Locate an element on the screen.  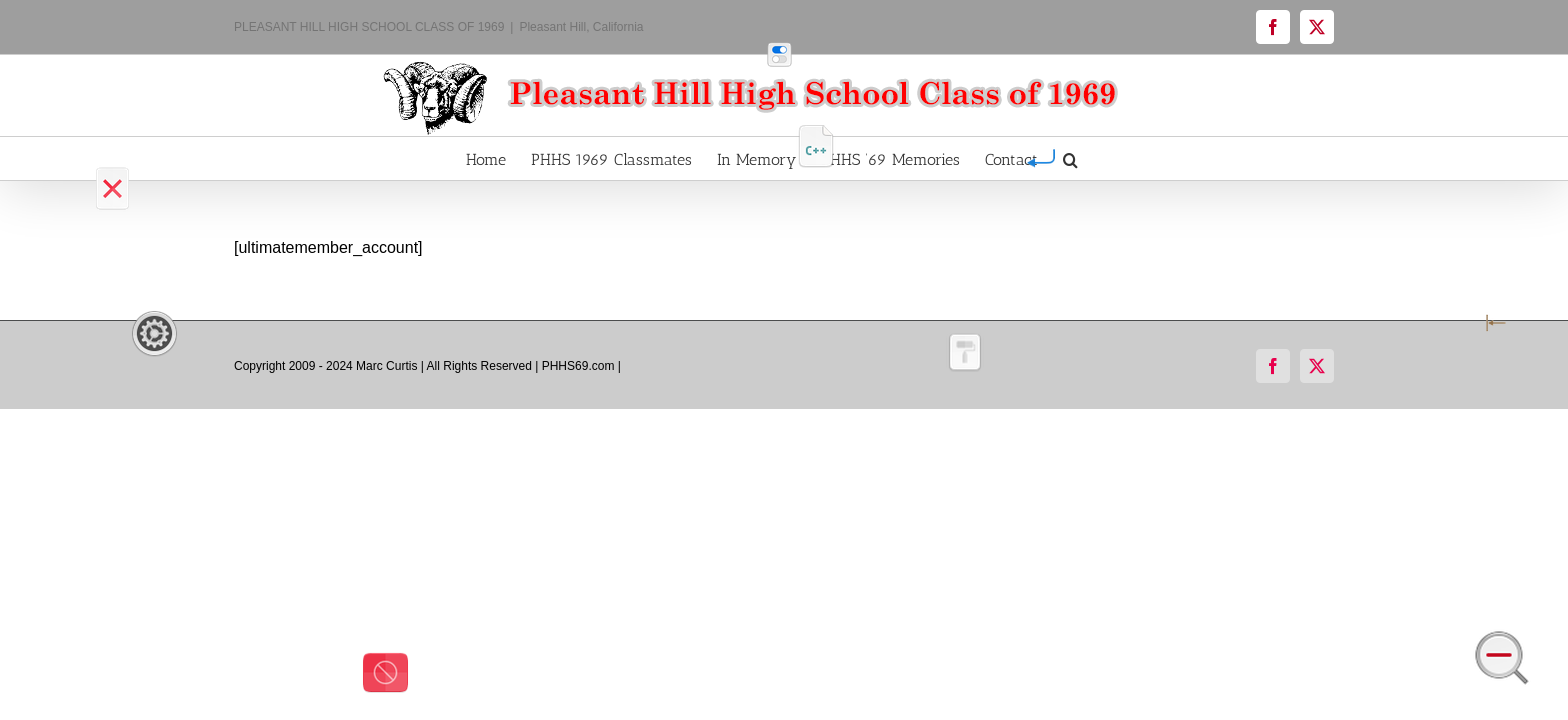
reply to the sender of an email is located at coordinates (1040, 156).